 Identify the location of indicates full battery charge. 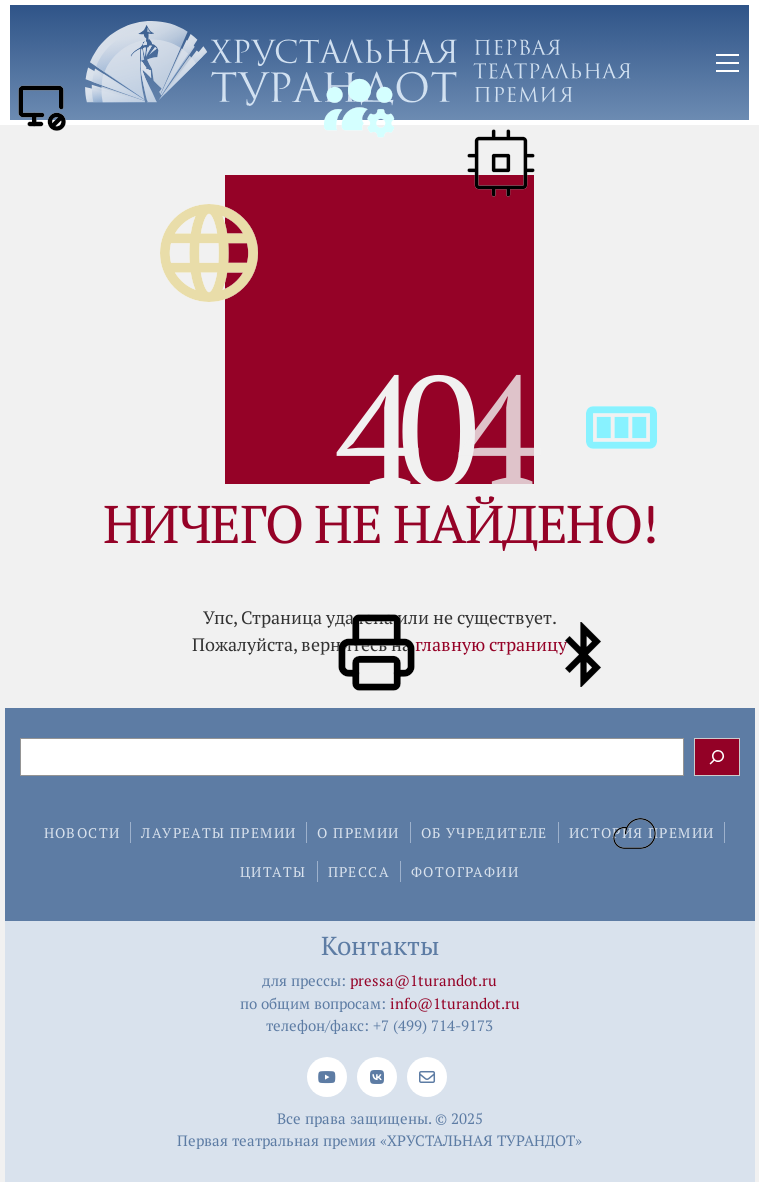
(621, 427).